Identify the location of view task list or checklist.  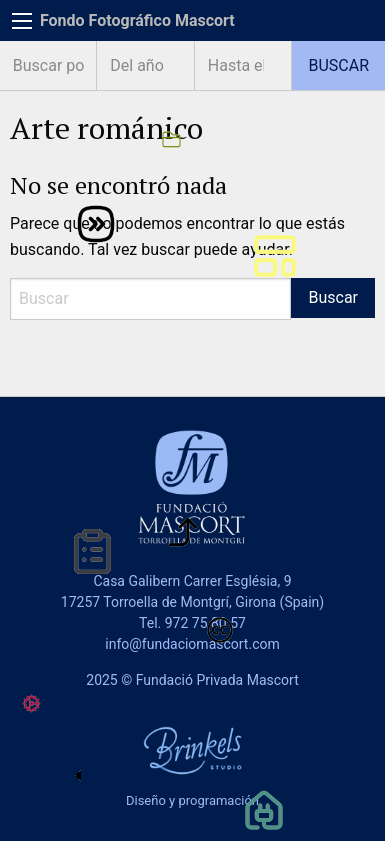
(92, 551).